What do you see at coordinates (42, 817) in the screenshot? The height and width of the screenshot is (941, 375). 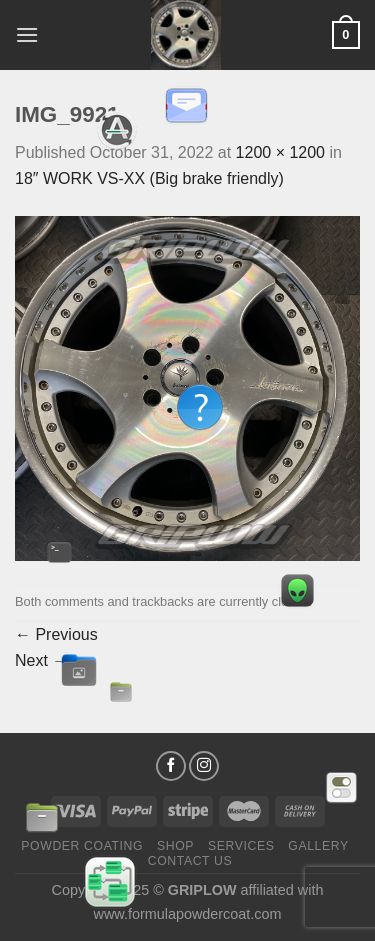 I see `open the nautilus file manager` at bounding box center [42, 817].